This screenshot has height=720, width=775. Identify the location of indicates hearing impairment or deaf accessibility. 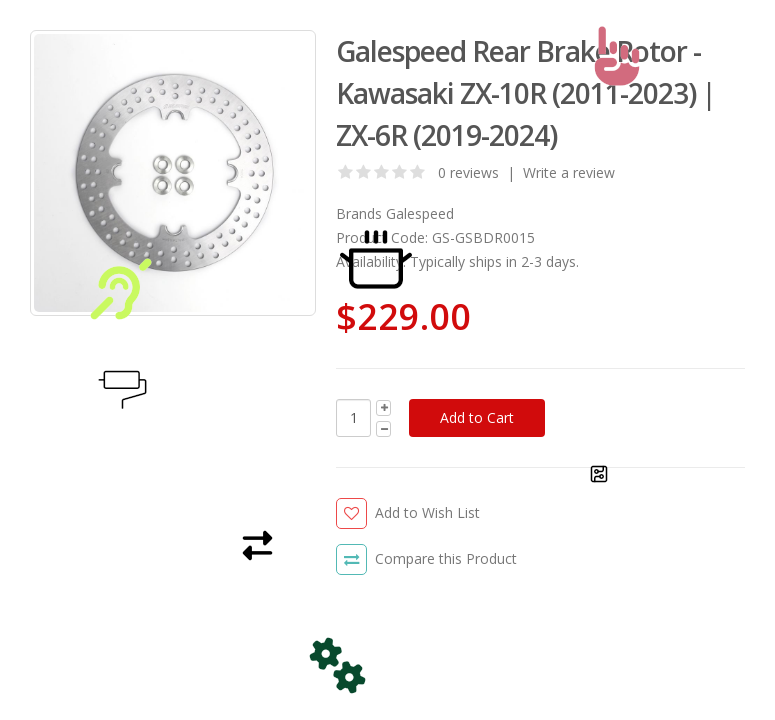
(121, 289).